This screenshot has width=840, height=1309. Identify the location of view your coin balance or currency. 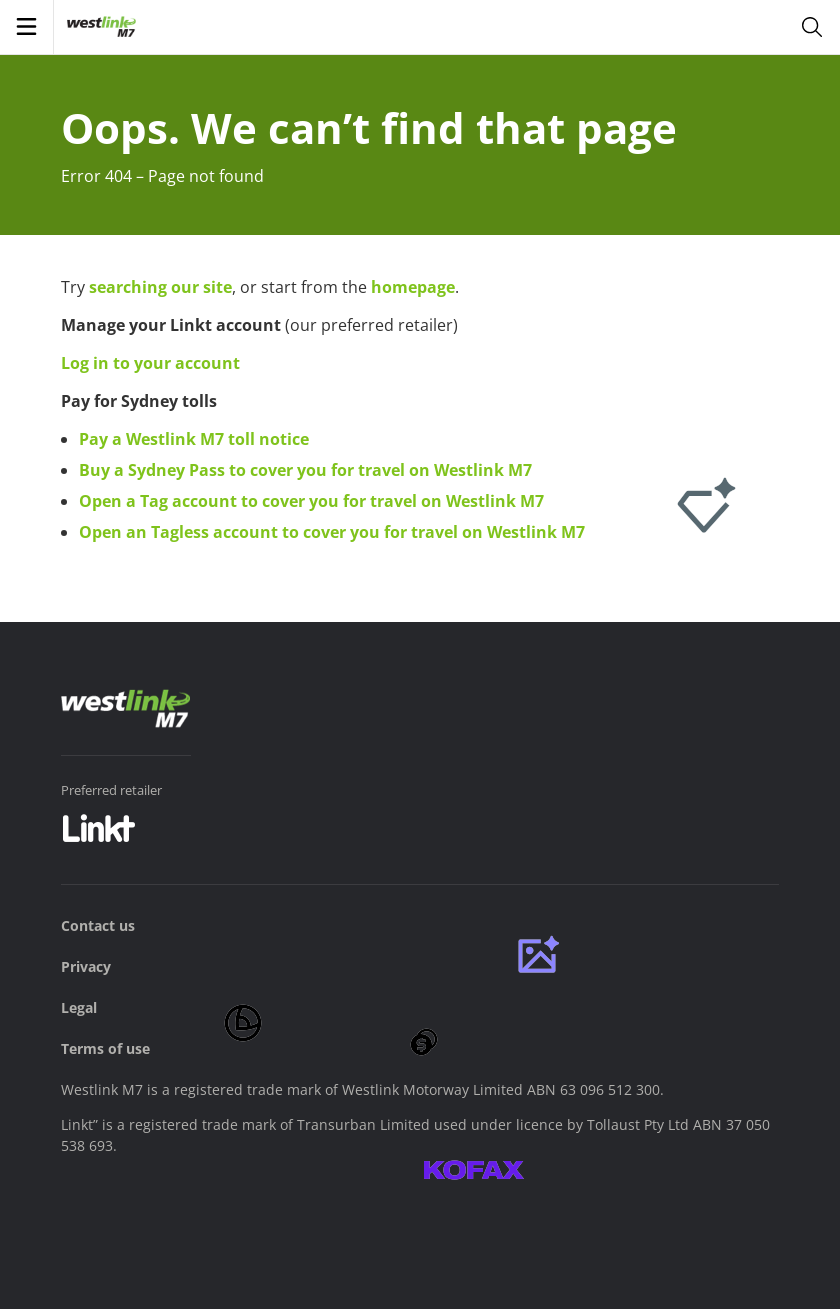
(424, 1042).